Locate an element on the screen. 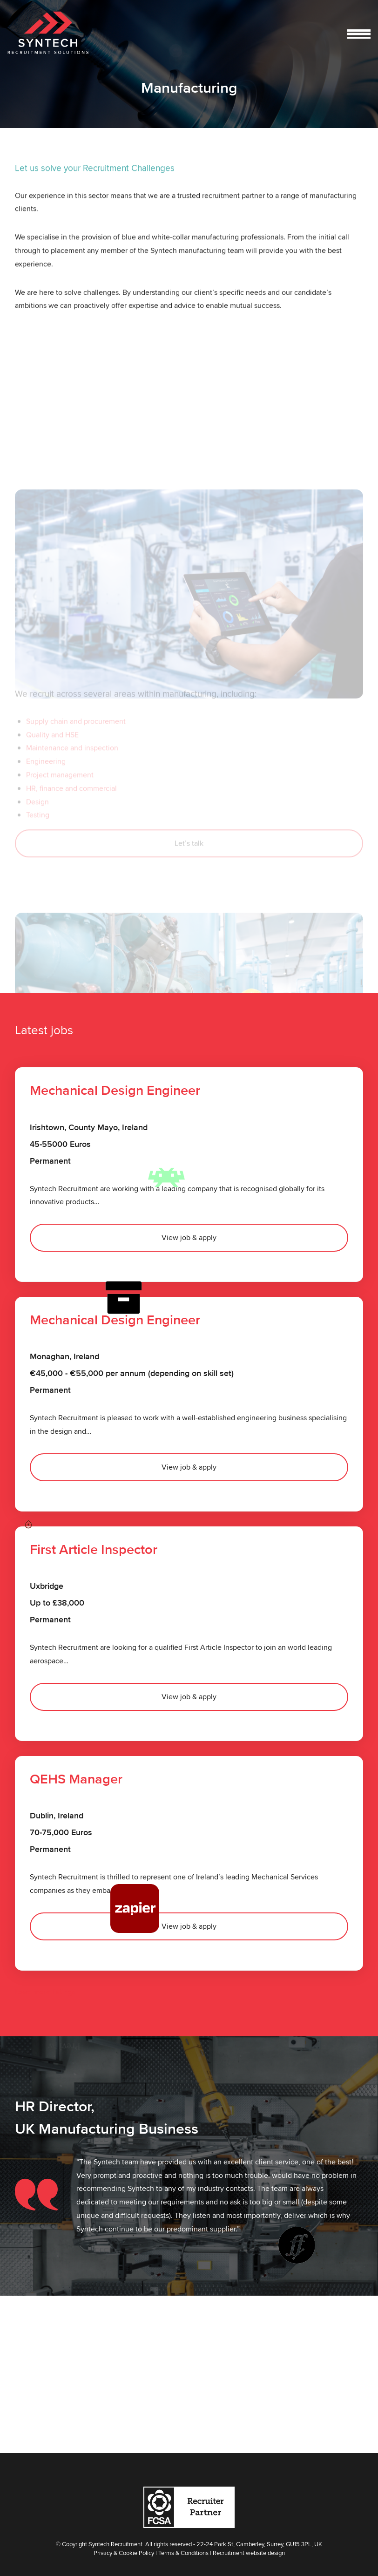 This screenshot has height=2576, width=378. open RetroArch emulator app is located at coordinates (166, 1177).